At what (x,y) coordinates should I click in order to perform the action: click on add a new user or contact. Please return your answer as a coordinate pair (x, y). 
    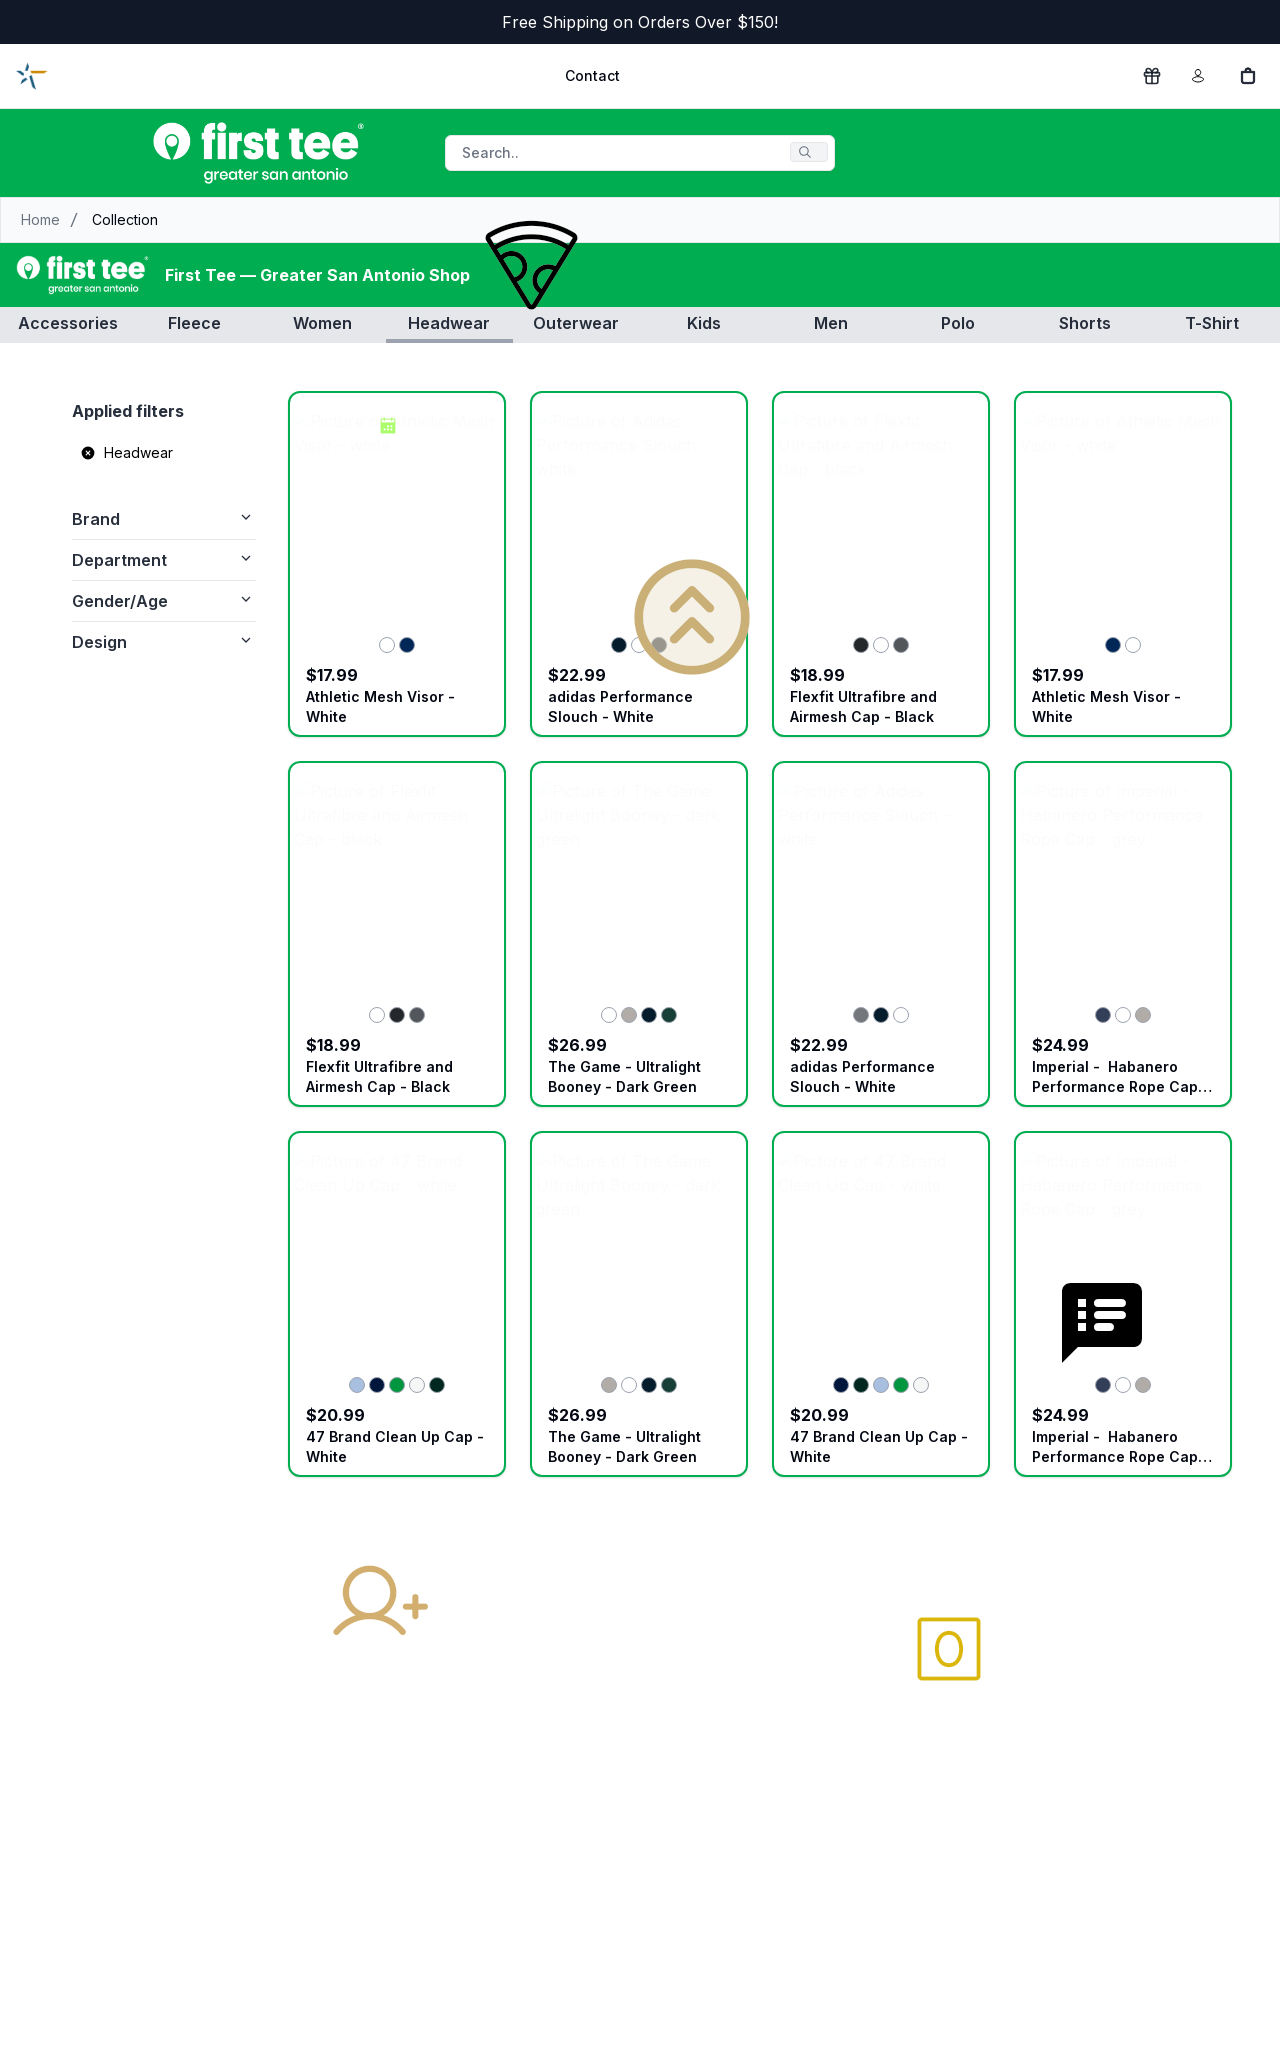
    Looking at the image, I should click on (377, 1603).